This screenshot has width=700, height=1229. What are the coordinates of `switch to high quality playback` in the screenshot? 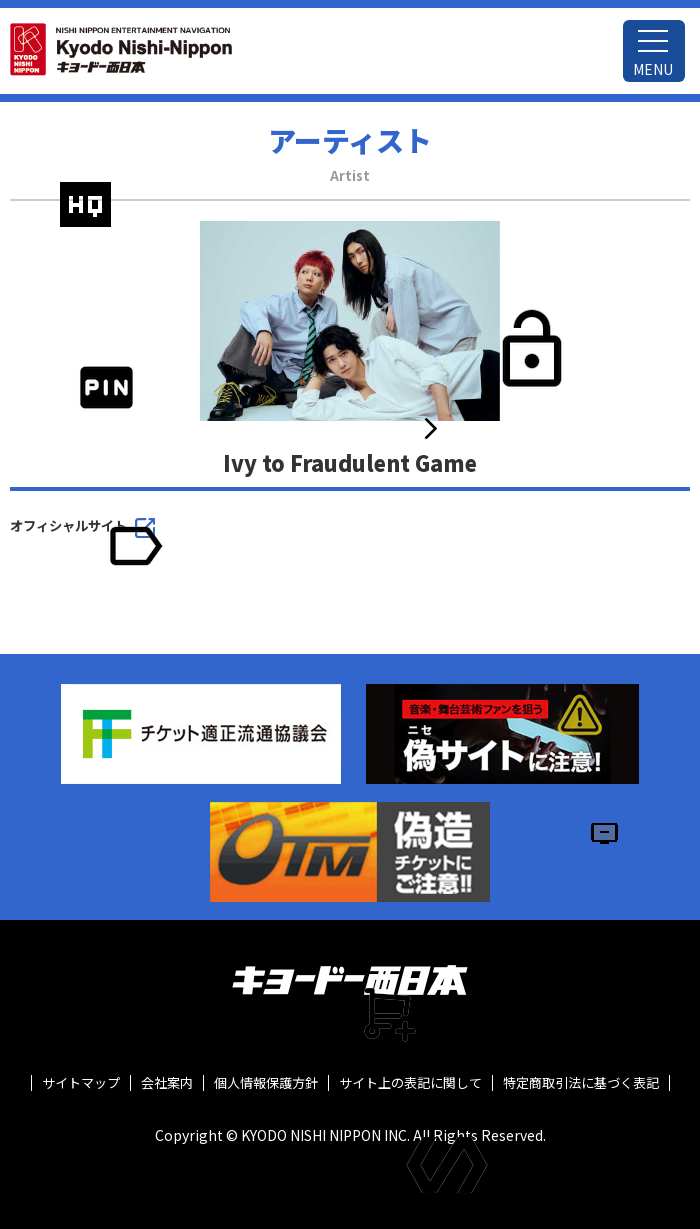 It's located at (85, 204).